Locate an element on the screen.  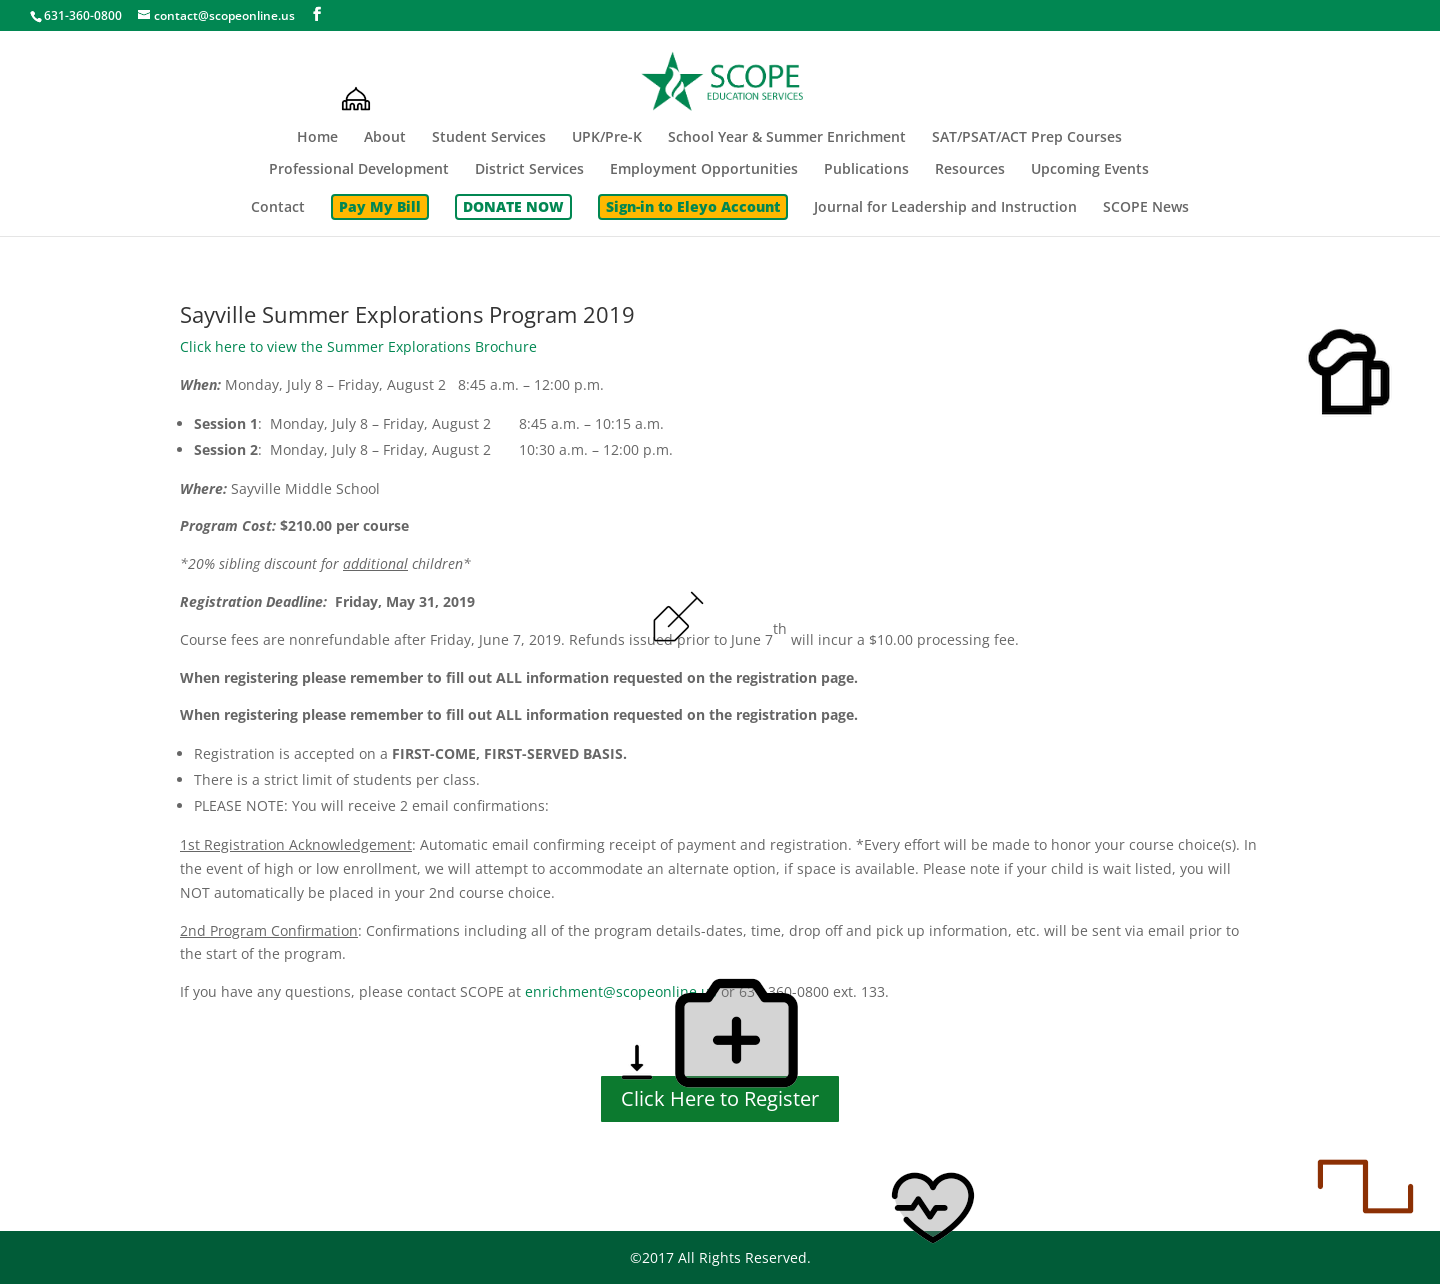
align content to the bottom edge is located at coordinates (637, 1062).